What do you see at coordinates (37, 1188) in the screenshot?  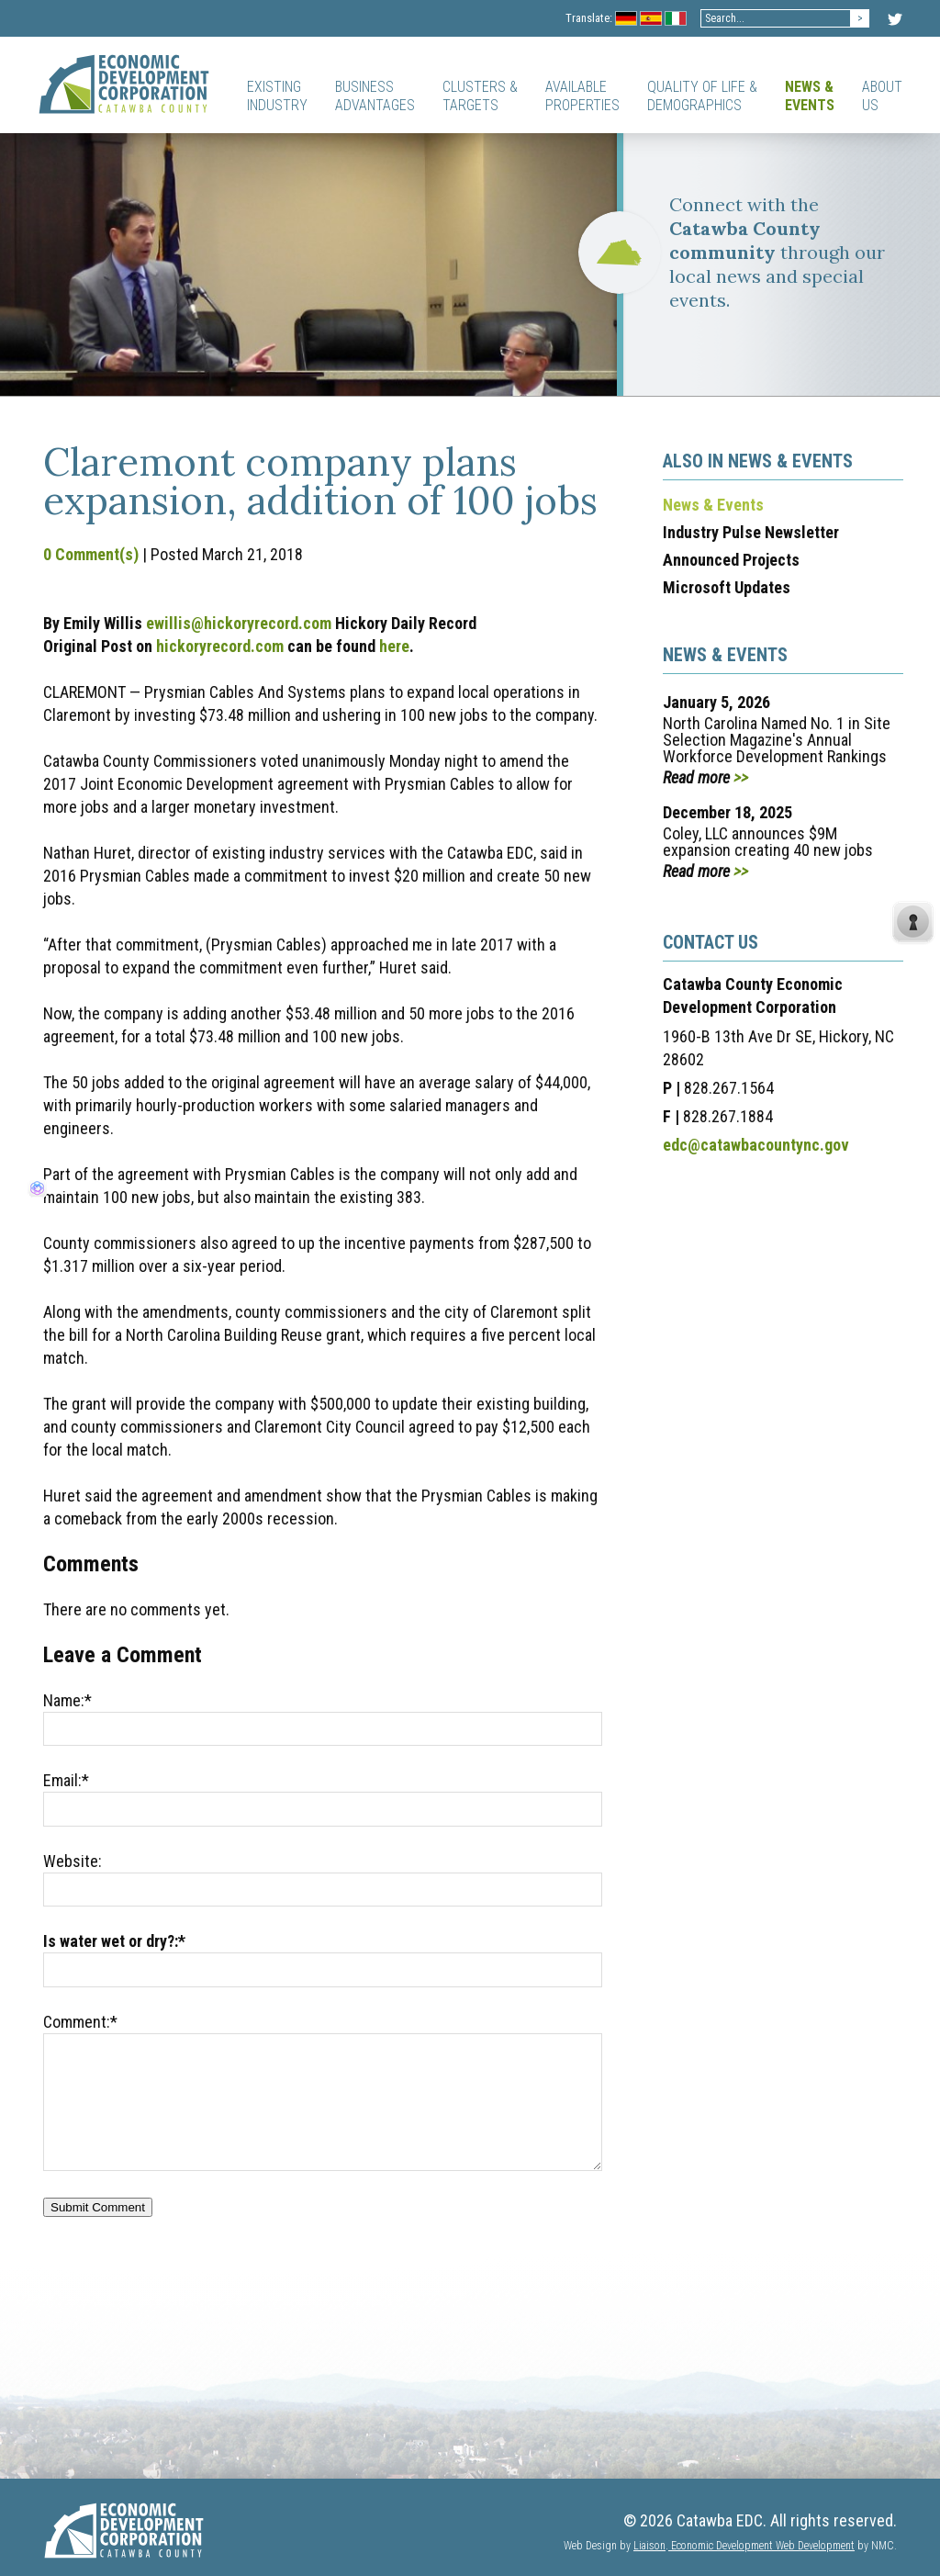 I see `open Gluon Scene Builder application` at bounding box center [37, 1188].